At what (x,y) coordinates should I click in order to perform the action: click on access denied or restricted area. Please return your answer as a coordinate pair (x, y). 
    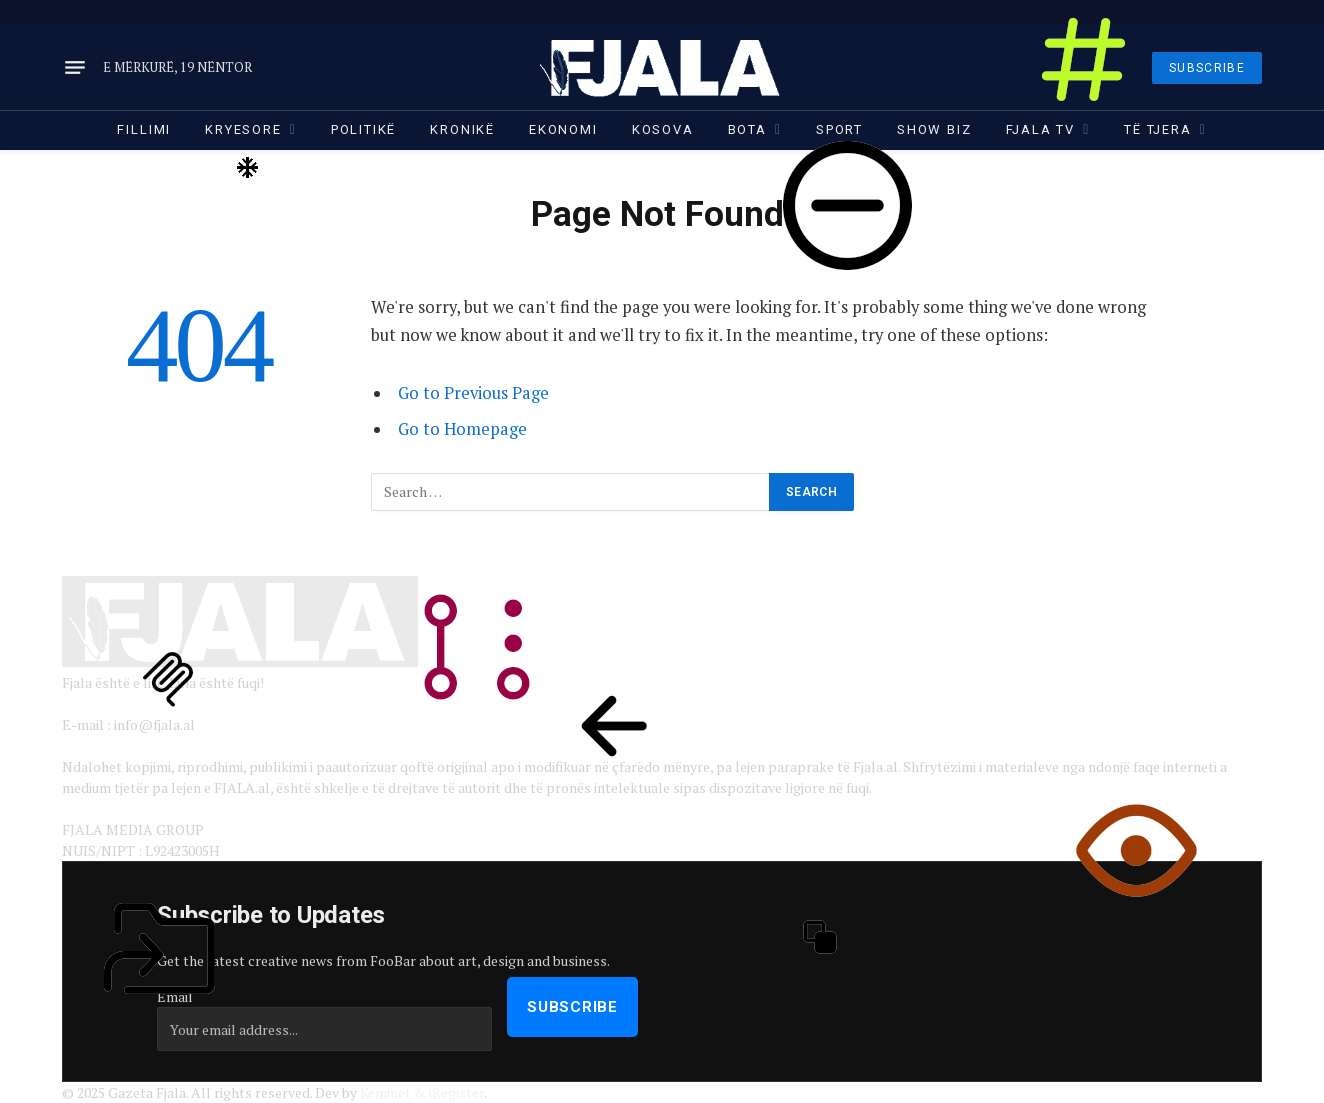
    Looking at the image, I should click on (847, 205).